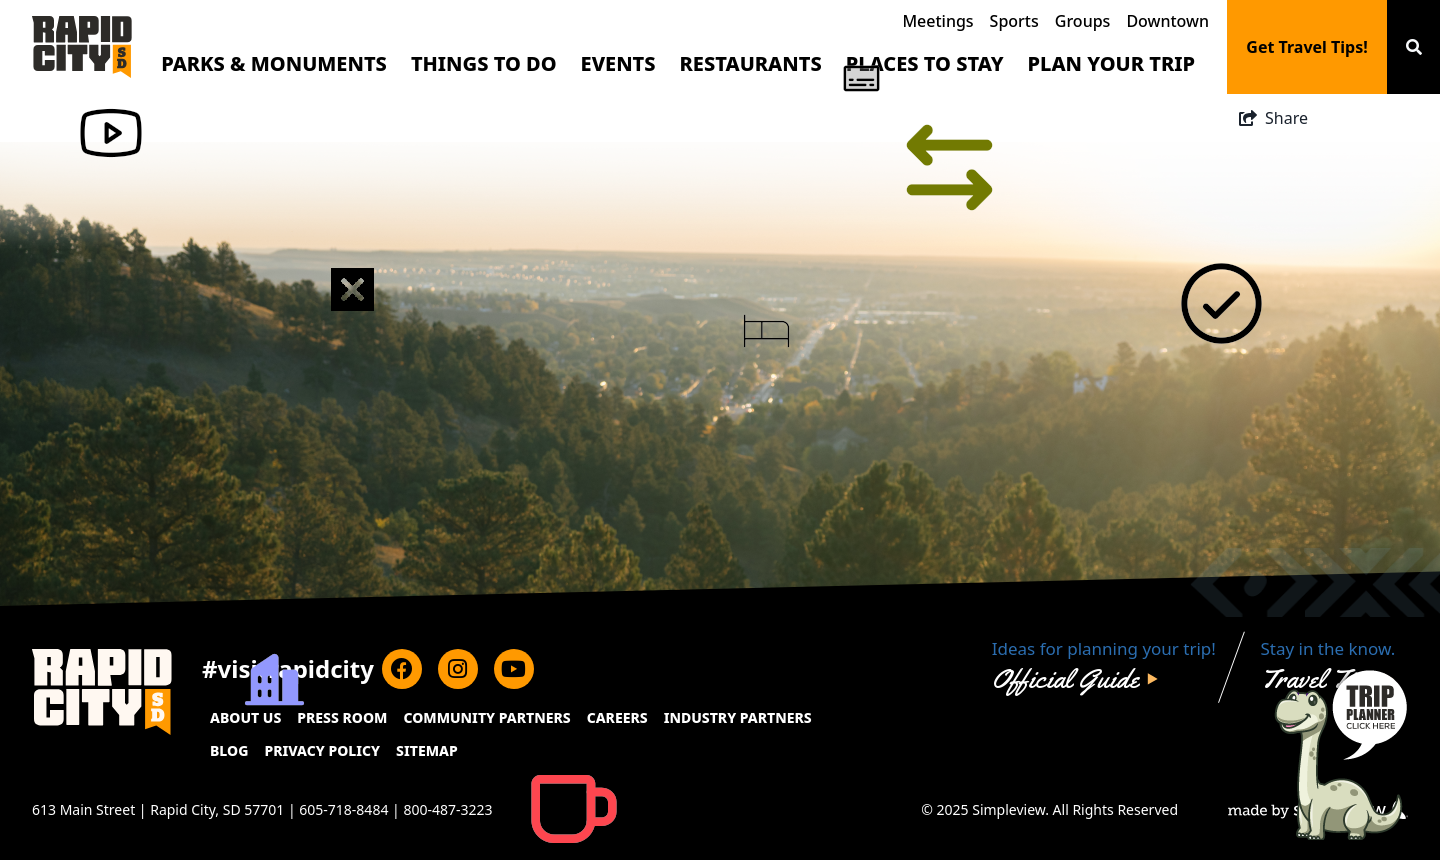 The width and height of the screenshot is (1440, 860). I want to click on enable subtitles or closed captions, so click(861, 78).